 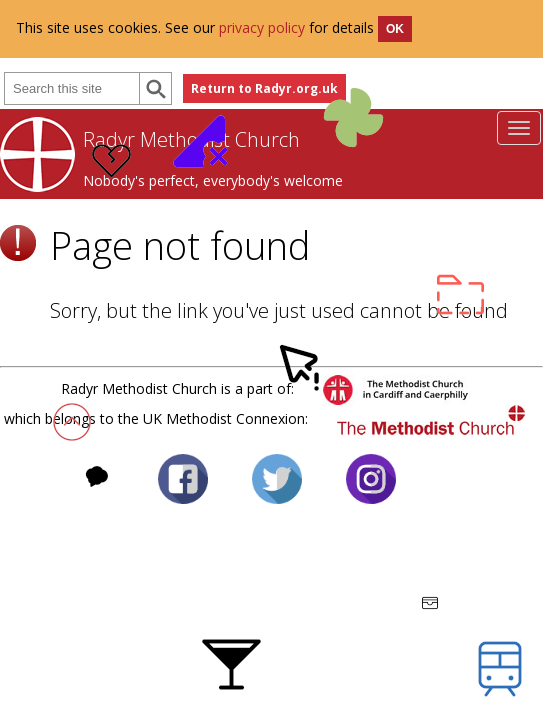 What do you see at coordinates (430, 603) in the screenshot?
I see `access your wallet or payment cards` at bounding box center [430, 603].